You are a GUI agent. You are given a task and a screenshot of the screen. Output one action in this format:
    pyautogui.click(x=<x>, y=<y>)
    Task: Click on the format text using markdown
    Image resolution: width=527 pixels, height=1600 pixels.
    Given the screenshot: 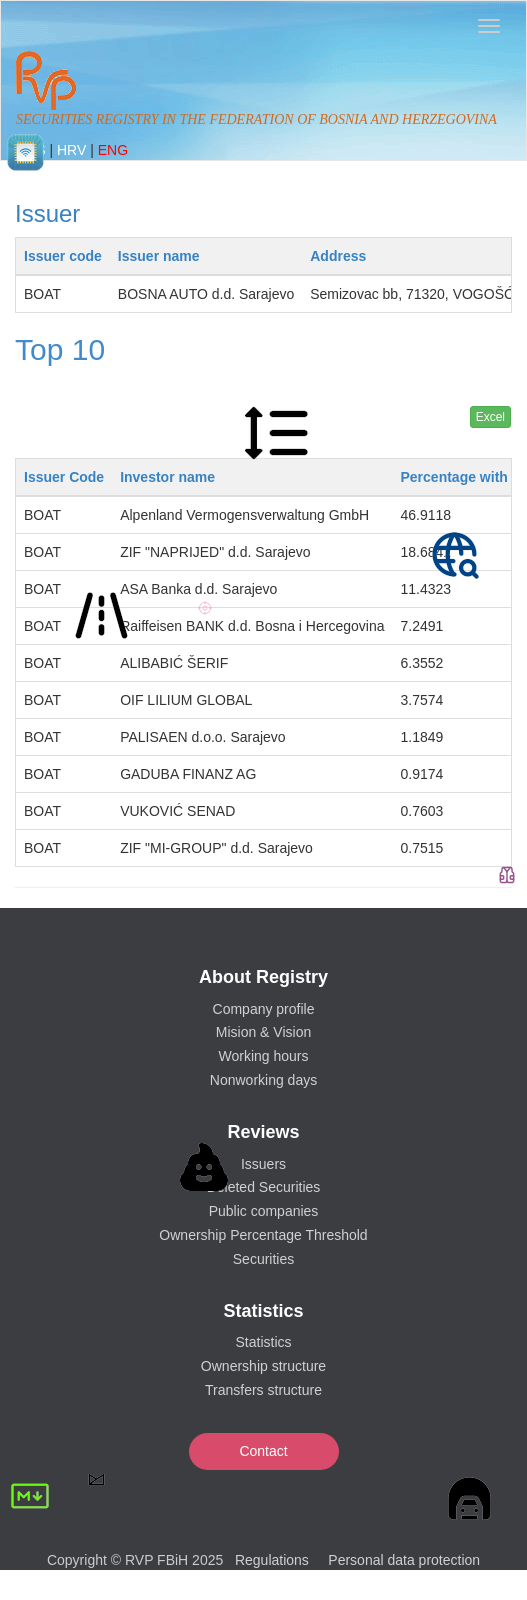 What is the action you would take?
    pyautogui.click(x=30, y=1496)
    